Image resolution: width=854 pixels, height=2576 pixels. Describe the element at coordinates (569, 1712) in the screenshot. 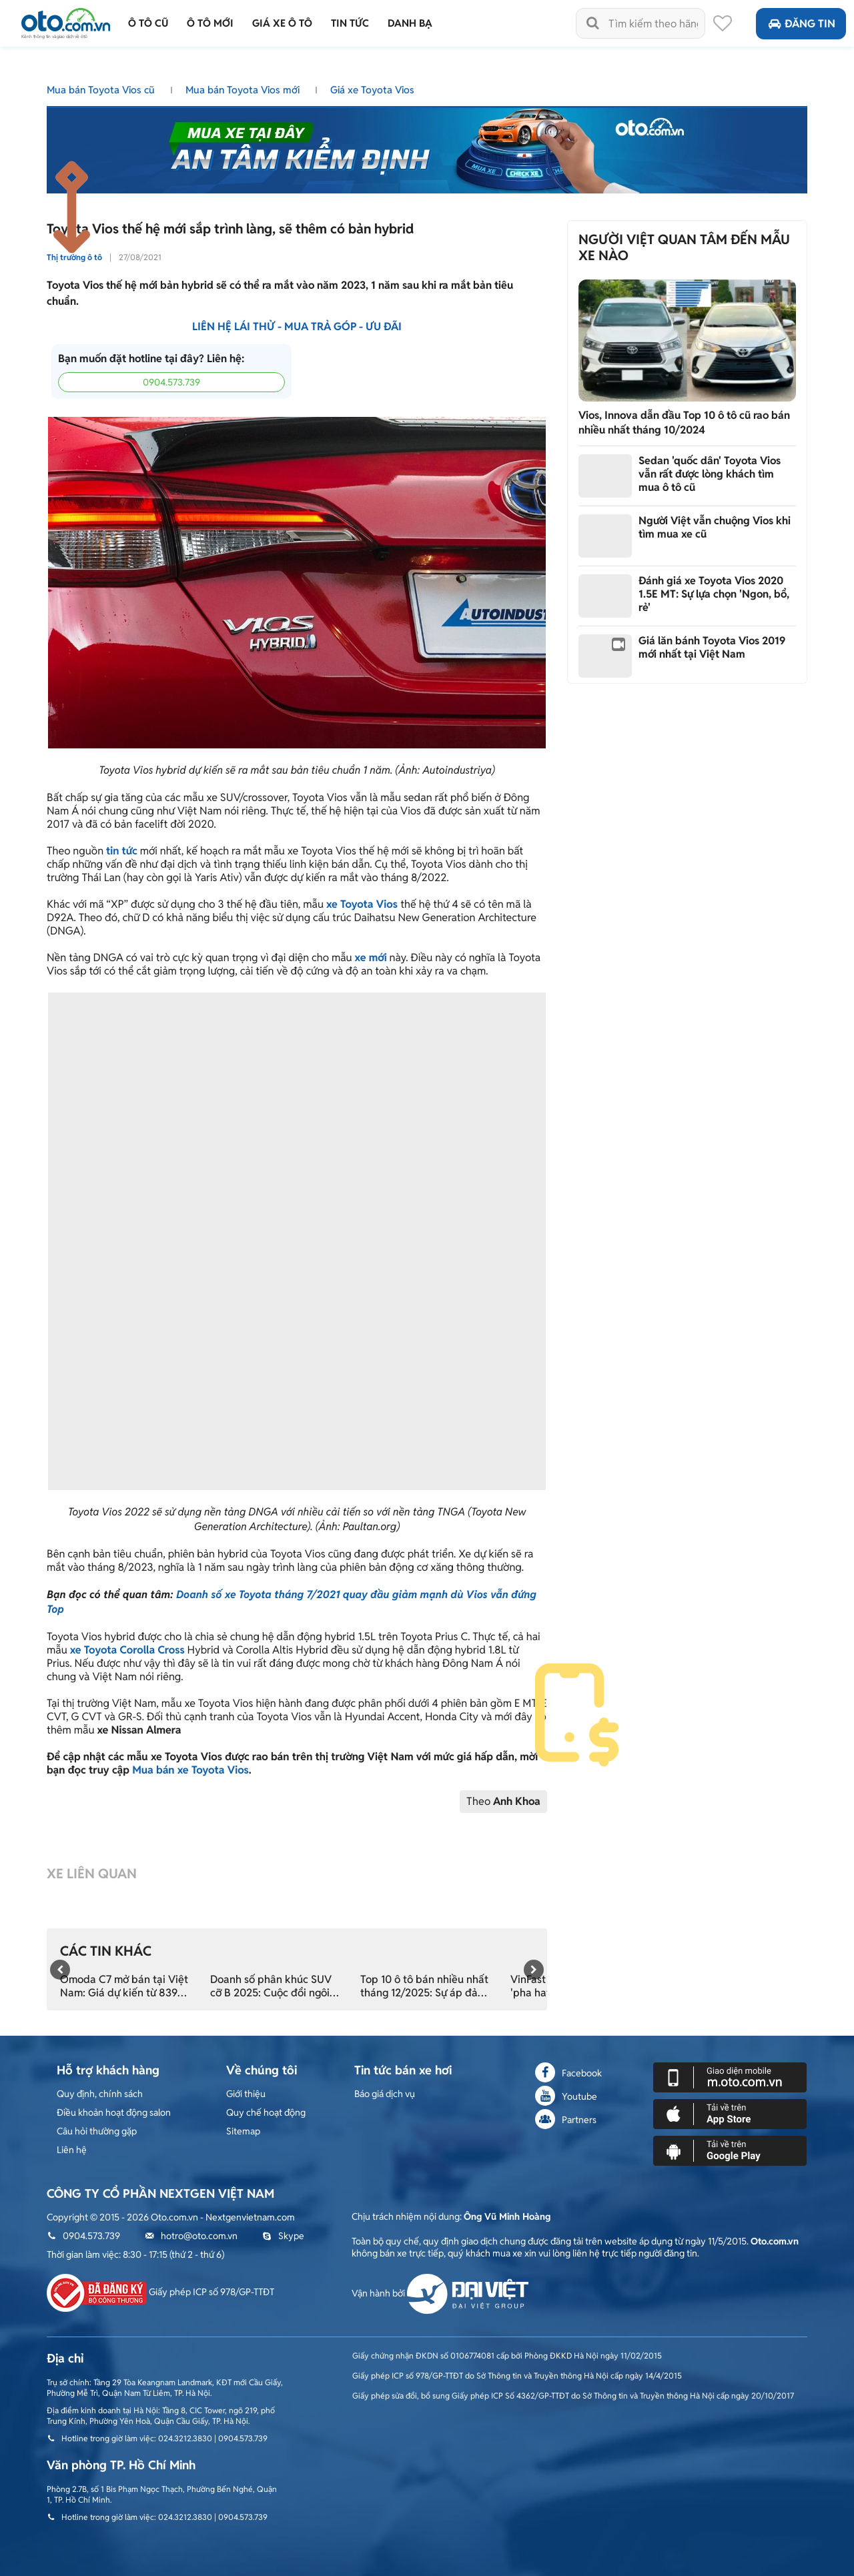

I see `mobile payment or banking app` at that location.